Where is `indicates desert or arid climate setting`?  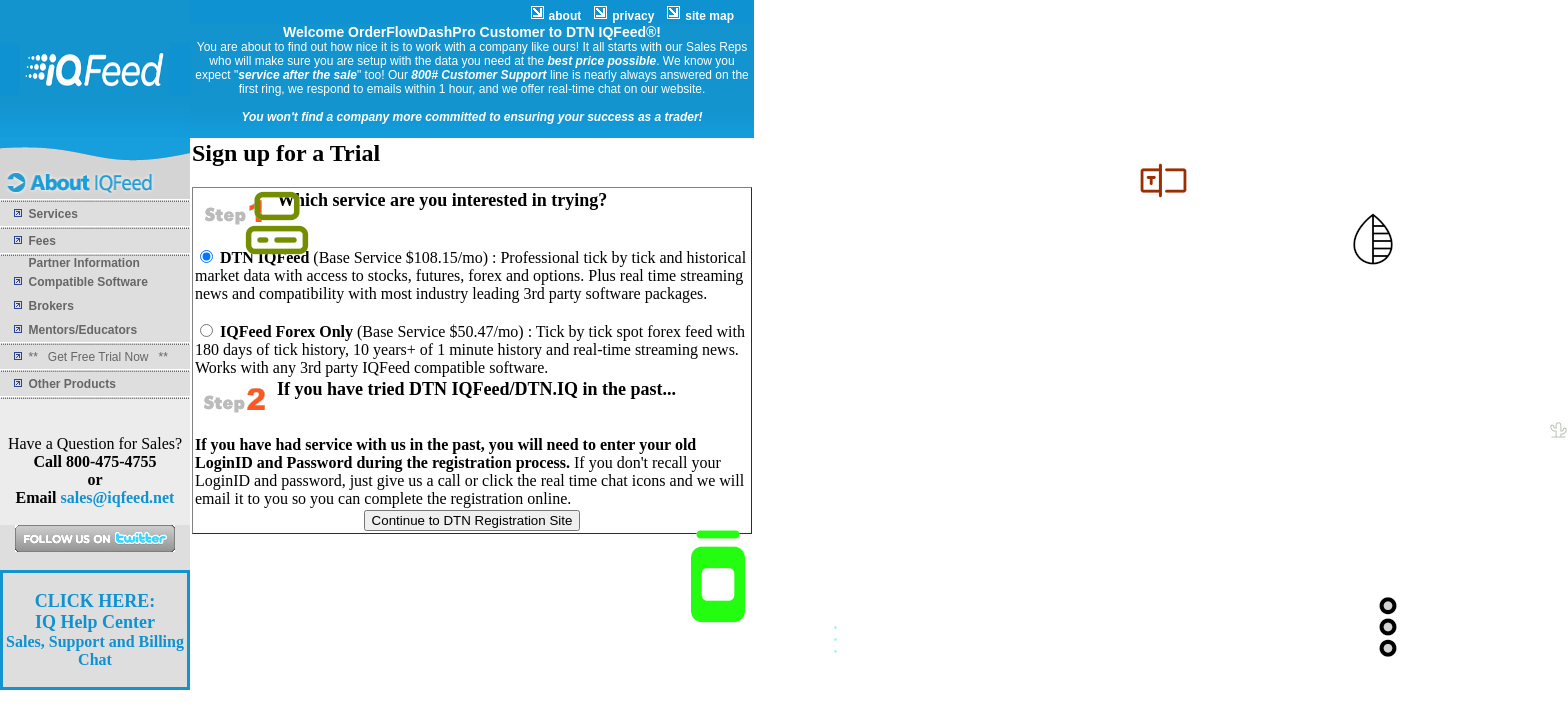 indicates desert or arid climate setting is located at coordinates (1558, 430).